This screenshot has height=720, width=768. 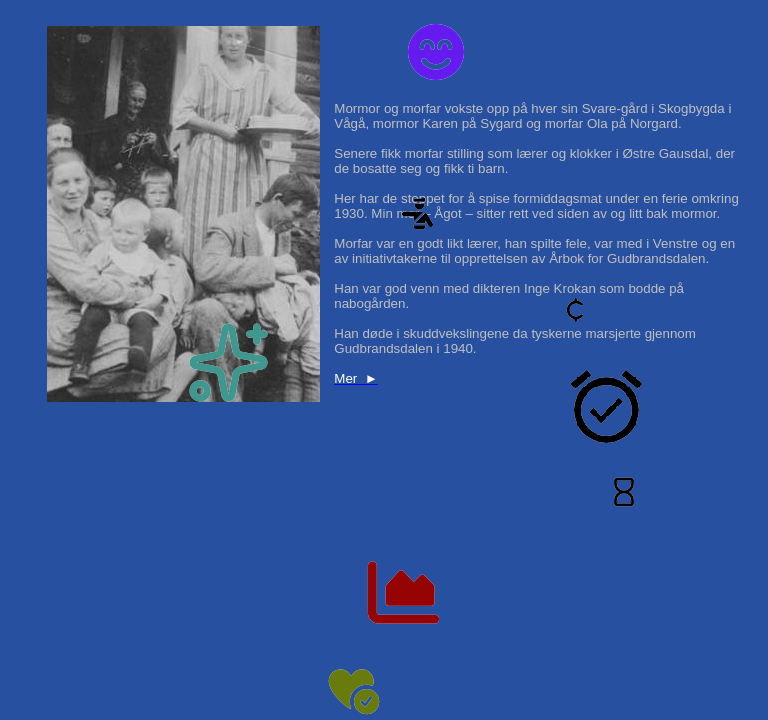 I want to click on access AI-powered or smart features, so click(x=228, y=362).